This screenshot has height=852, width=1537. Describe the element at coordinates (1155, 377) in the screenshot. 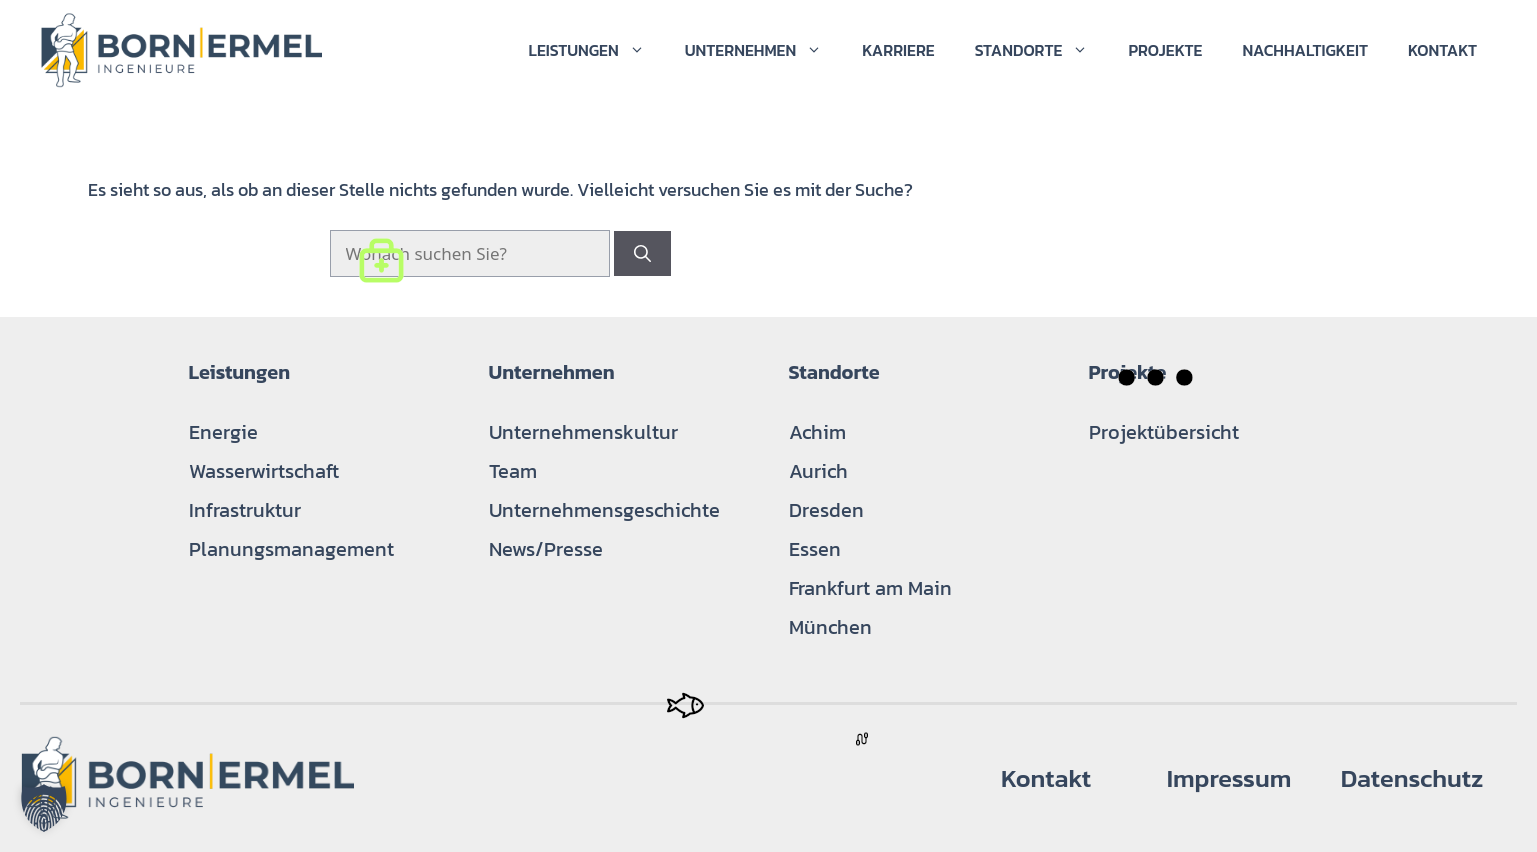

I see `access more options or actions` at that location.